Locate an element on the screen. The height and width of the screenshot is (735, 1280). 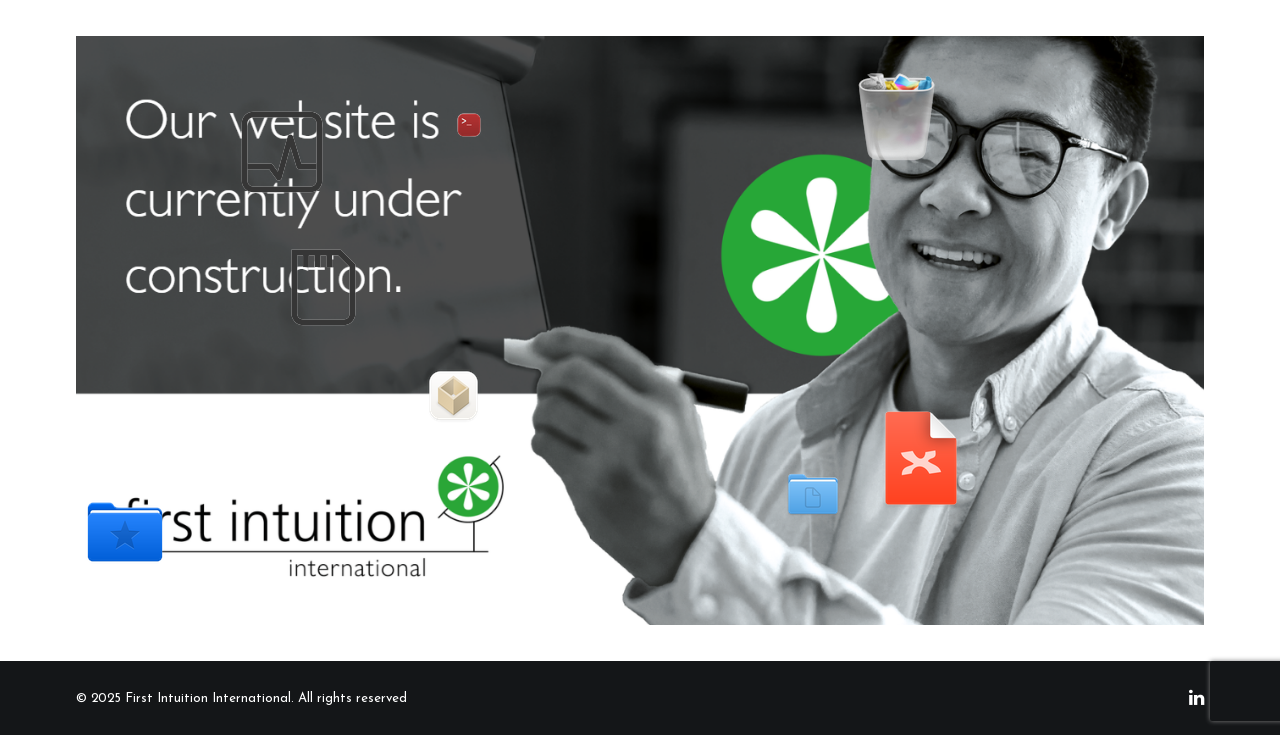
open system monitor or activity monitor is located at coordinates (282, 152).